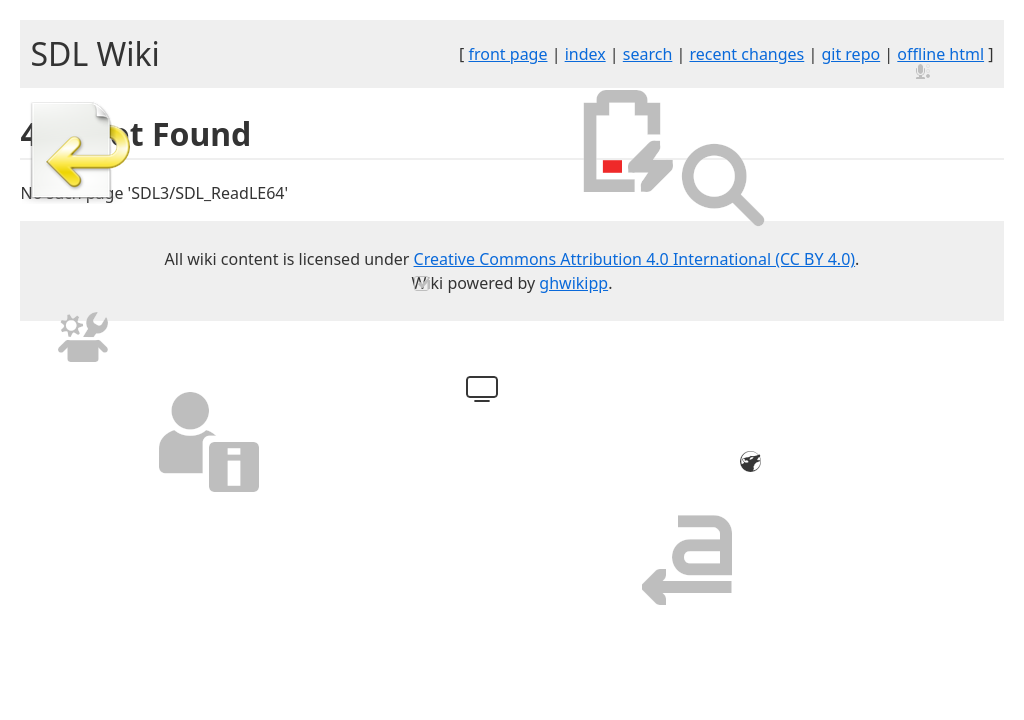 Image resolution: width=1024 pixels, height=720 pixels. I want to click on switch text direction to right-to-left, so click(690, 563).